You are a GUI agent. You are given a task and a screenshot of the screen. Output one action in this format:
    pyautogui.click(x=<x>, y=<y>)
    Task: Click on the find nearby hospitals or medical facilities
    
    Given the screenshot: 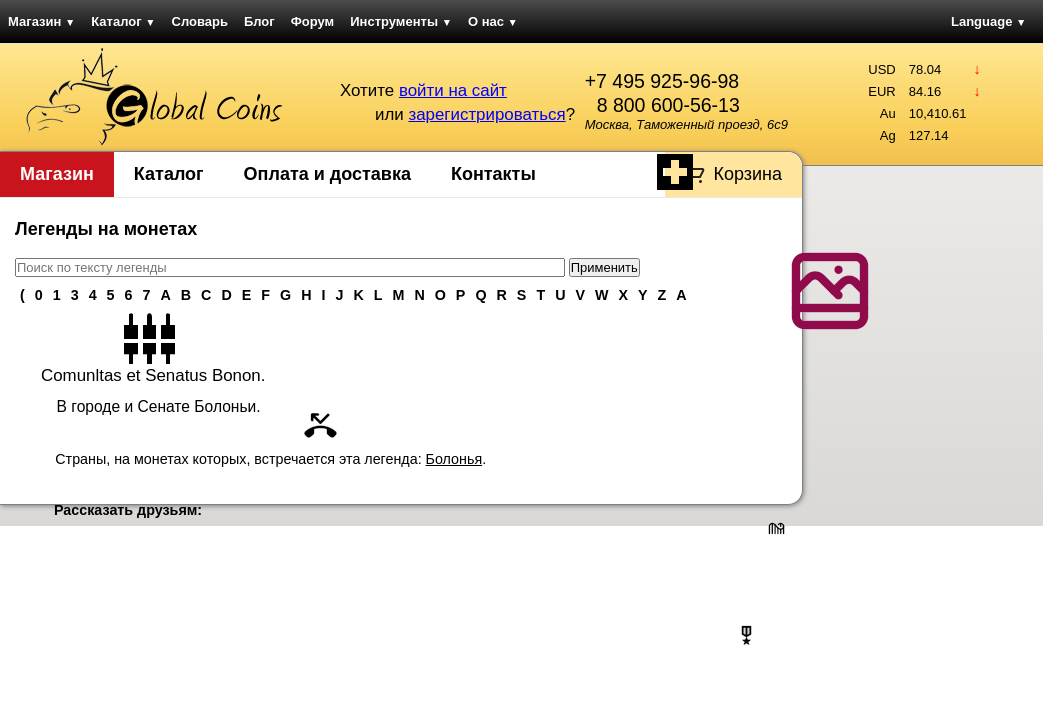 What is the action you would take?
    pyautogui.click(x=675, y=172)
    